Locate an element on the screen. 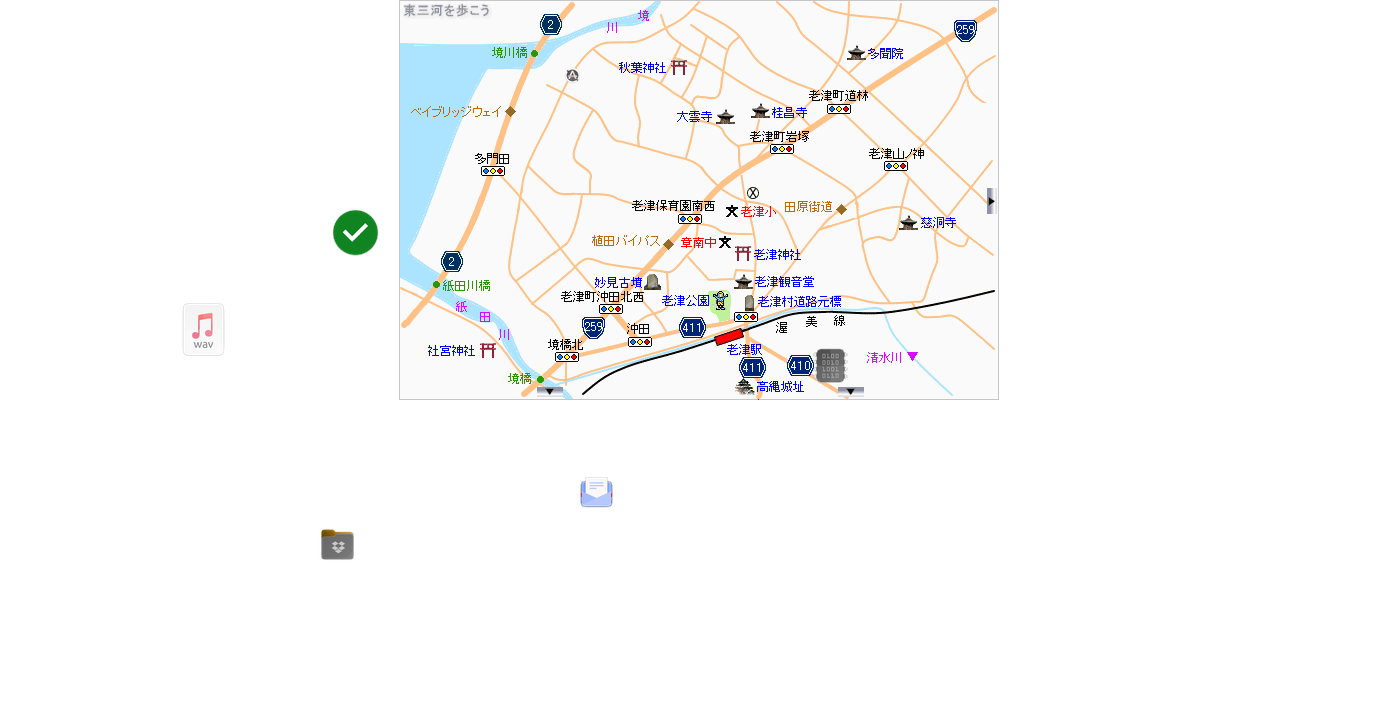 The height and width of the screenshot is (720, 1398). open your dropbox synced folder is located at coordinates (337, 544).